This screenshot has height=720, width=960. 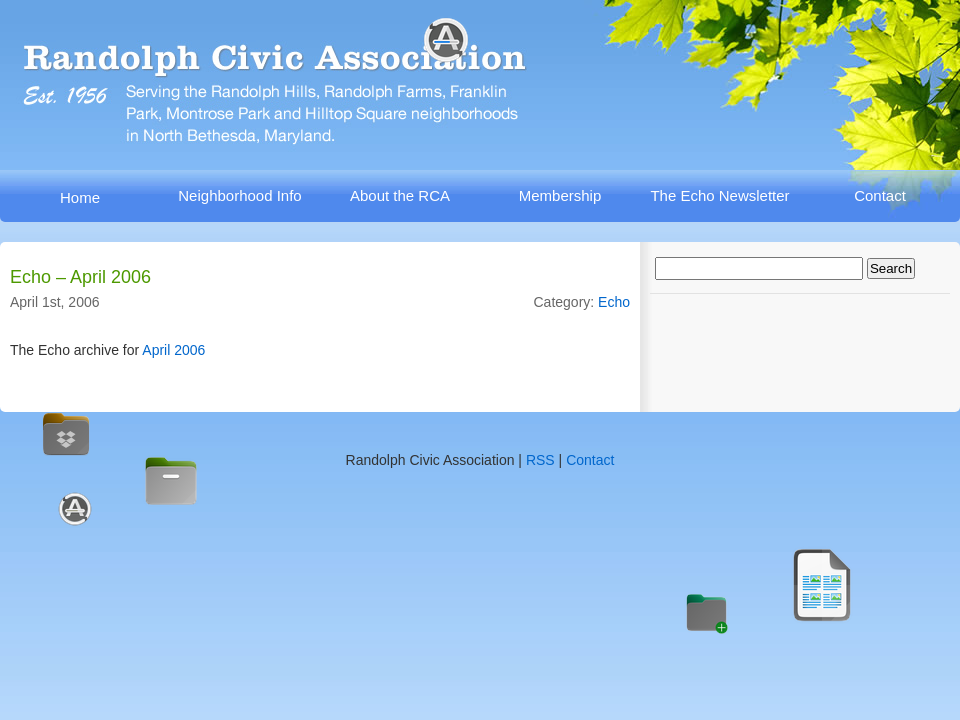 I want to click on check for and install system software updates, so click(x=446, y=40).